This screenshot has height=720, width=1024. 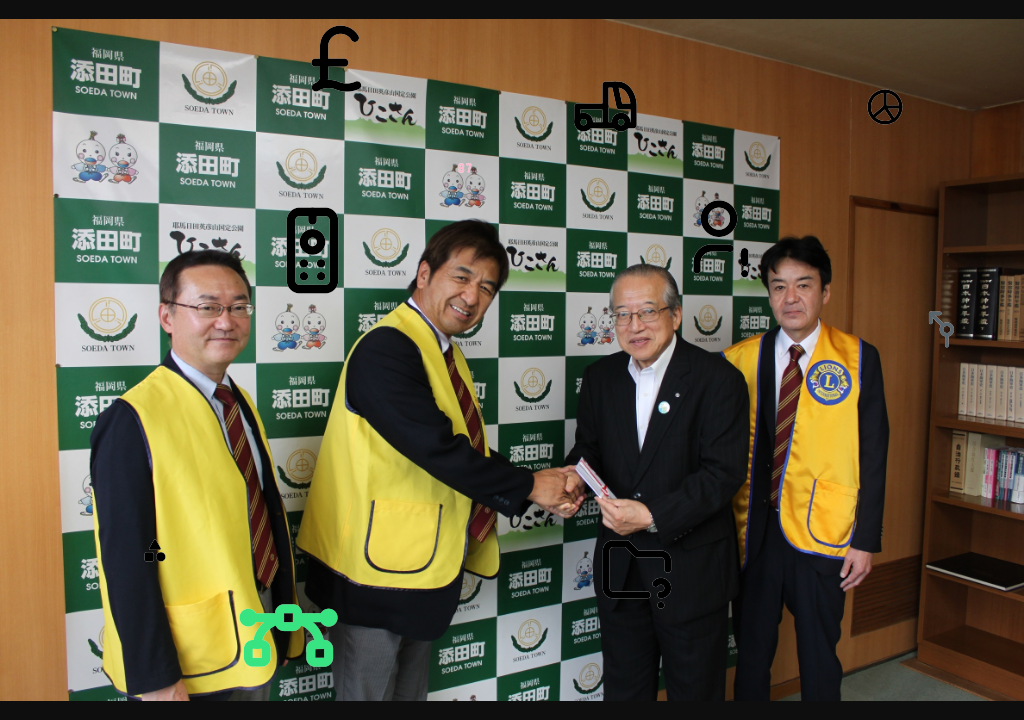 I want to click on take the last left exit at the roundabout, so click(x=941, y=329).